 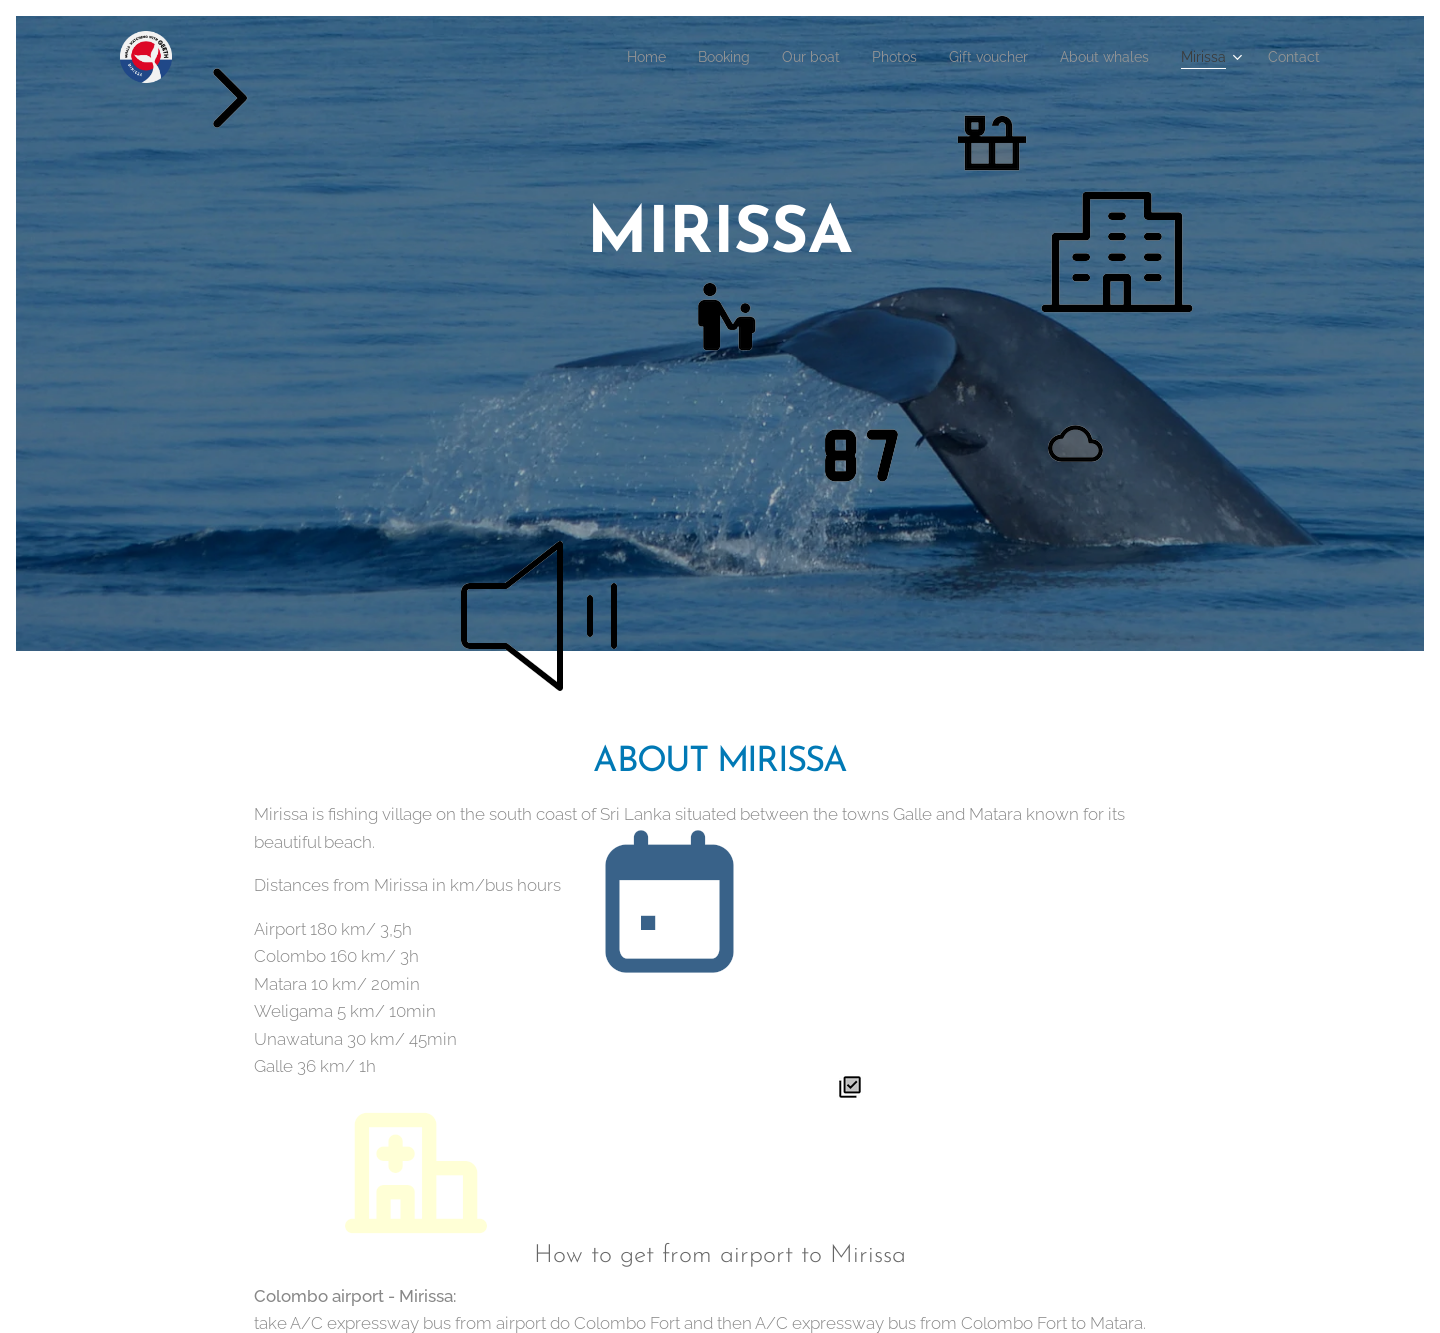 I want to click on find nearby hospitals or medical facilities, so click(x=410, y=1173).